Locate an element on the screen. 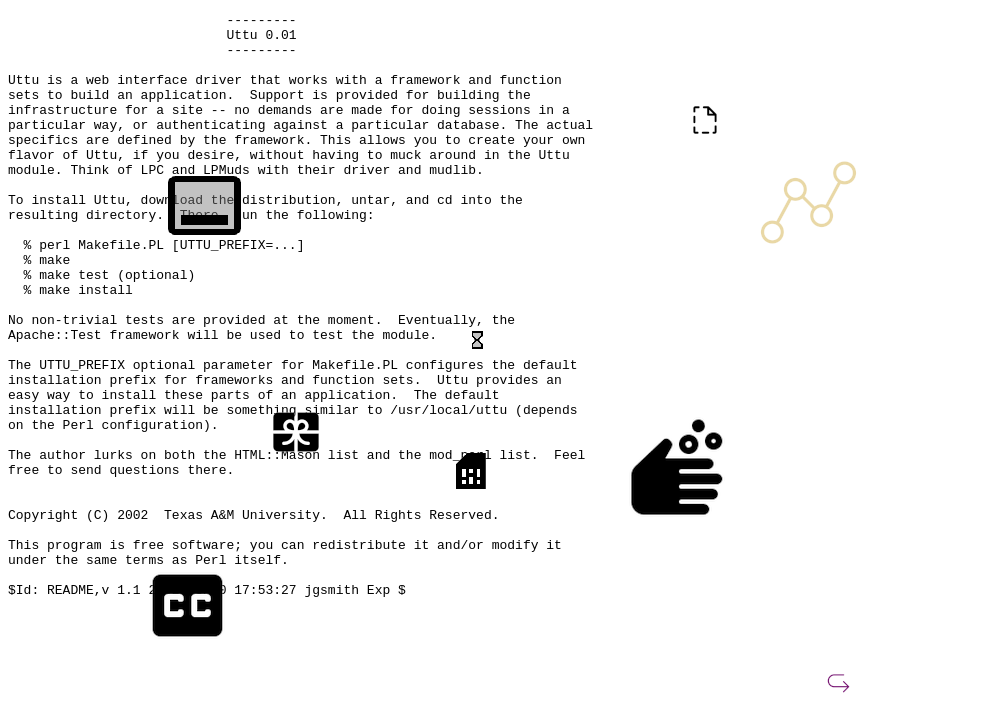  redo or repeat last action is located at coordinates (838, 682).